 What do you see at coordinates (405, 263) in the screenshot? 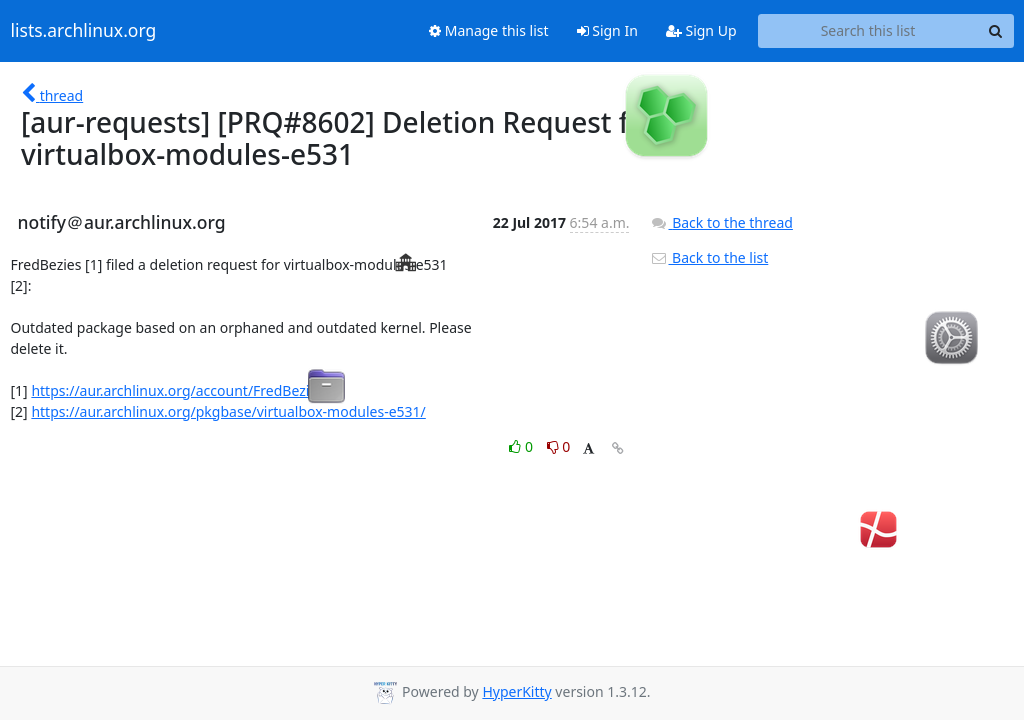
I see `access educational apps and resources` at bounding box center [405, 263].